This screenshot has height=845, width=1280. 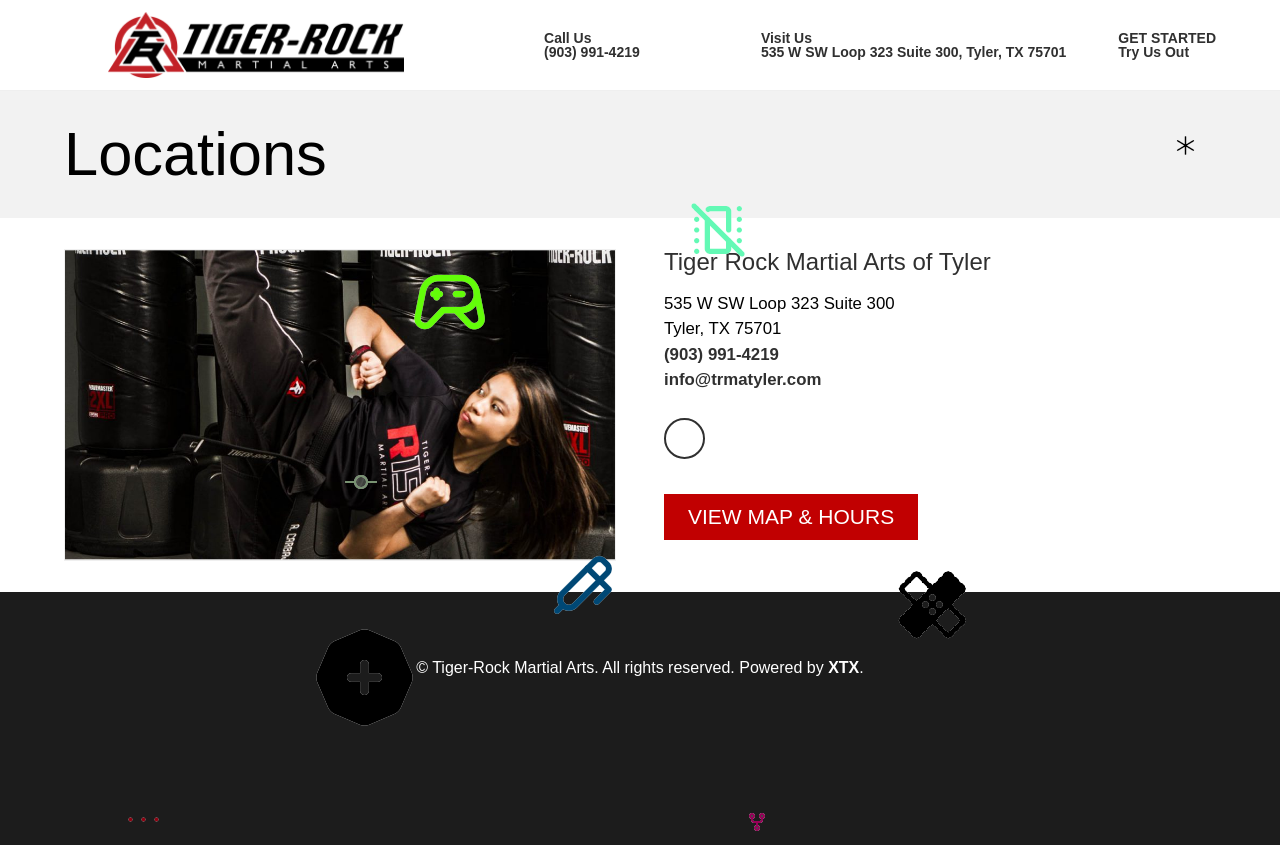 What do you see at coordinates (932, 604) in the screenshot?
I see `apply healing or spot removal tool` at bounding box center [932, 604].